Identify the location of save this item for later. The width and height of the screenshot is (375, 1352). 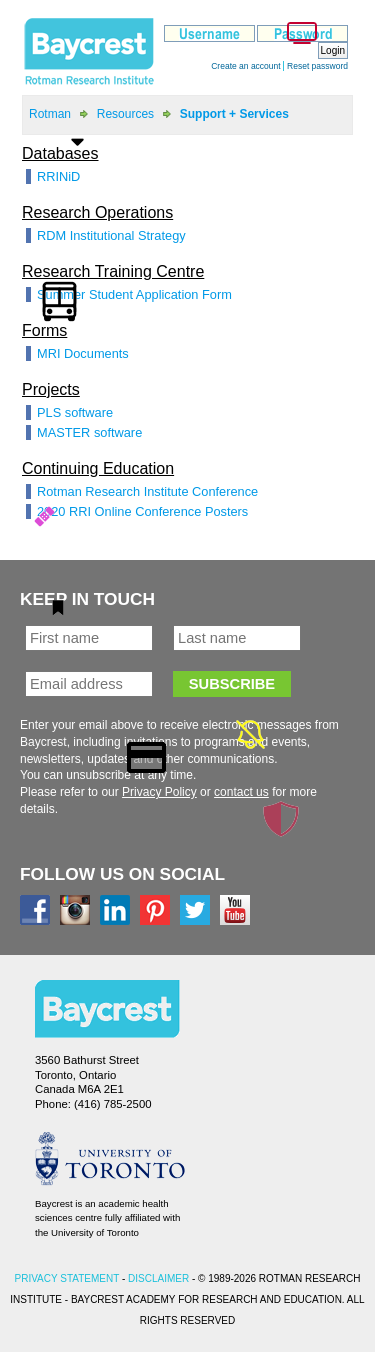
(58, 608).